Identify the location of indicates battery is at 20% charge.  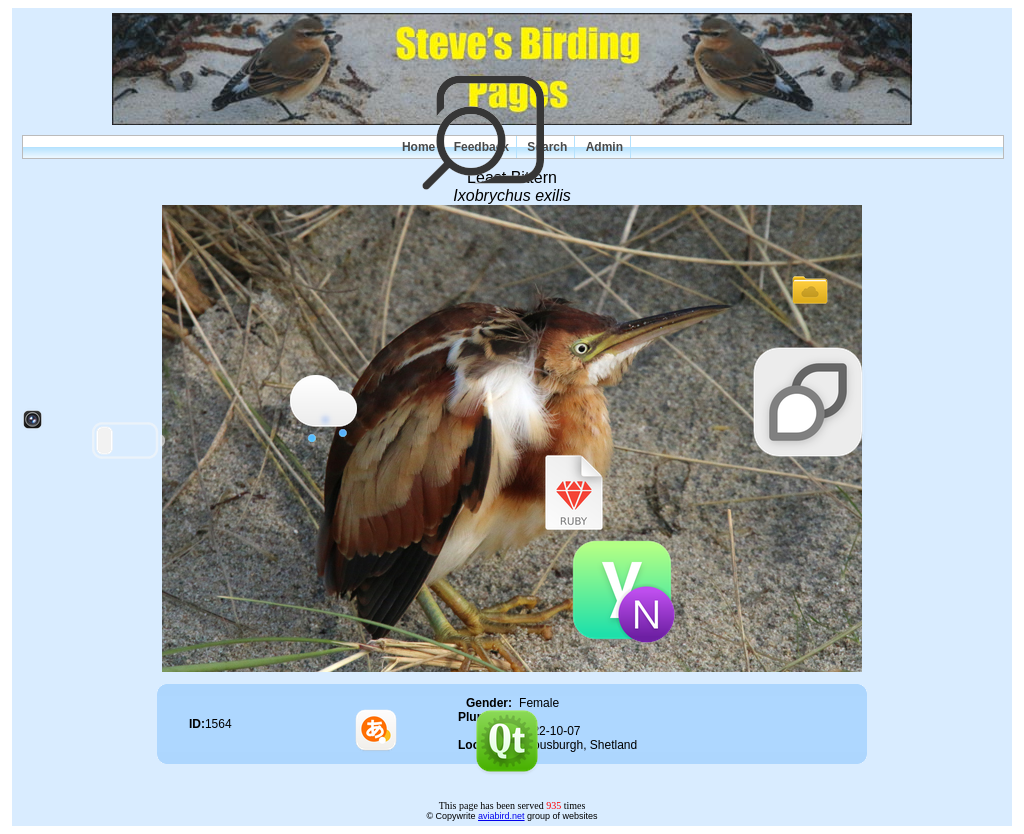
(128, 440).